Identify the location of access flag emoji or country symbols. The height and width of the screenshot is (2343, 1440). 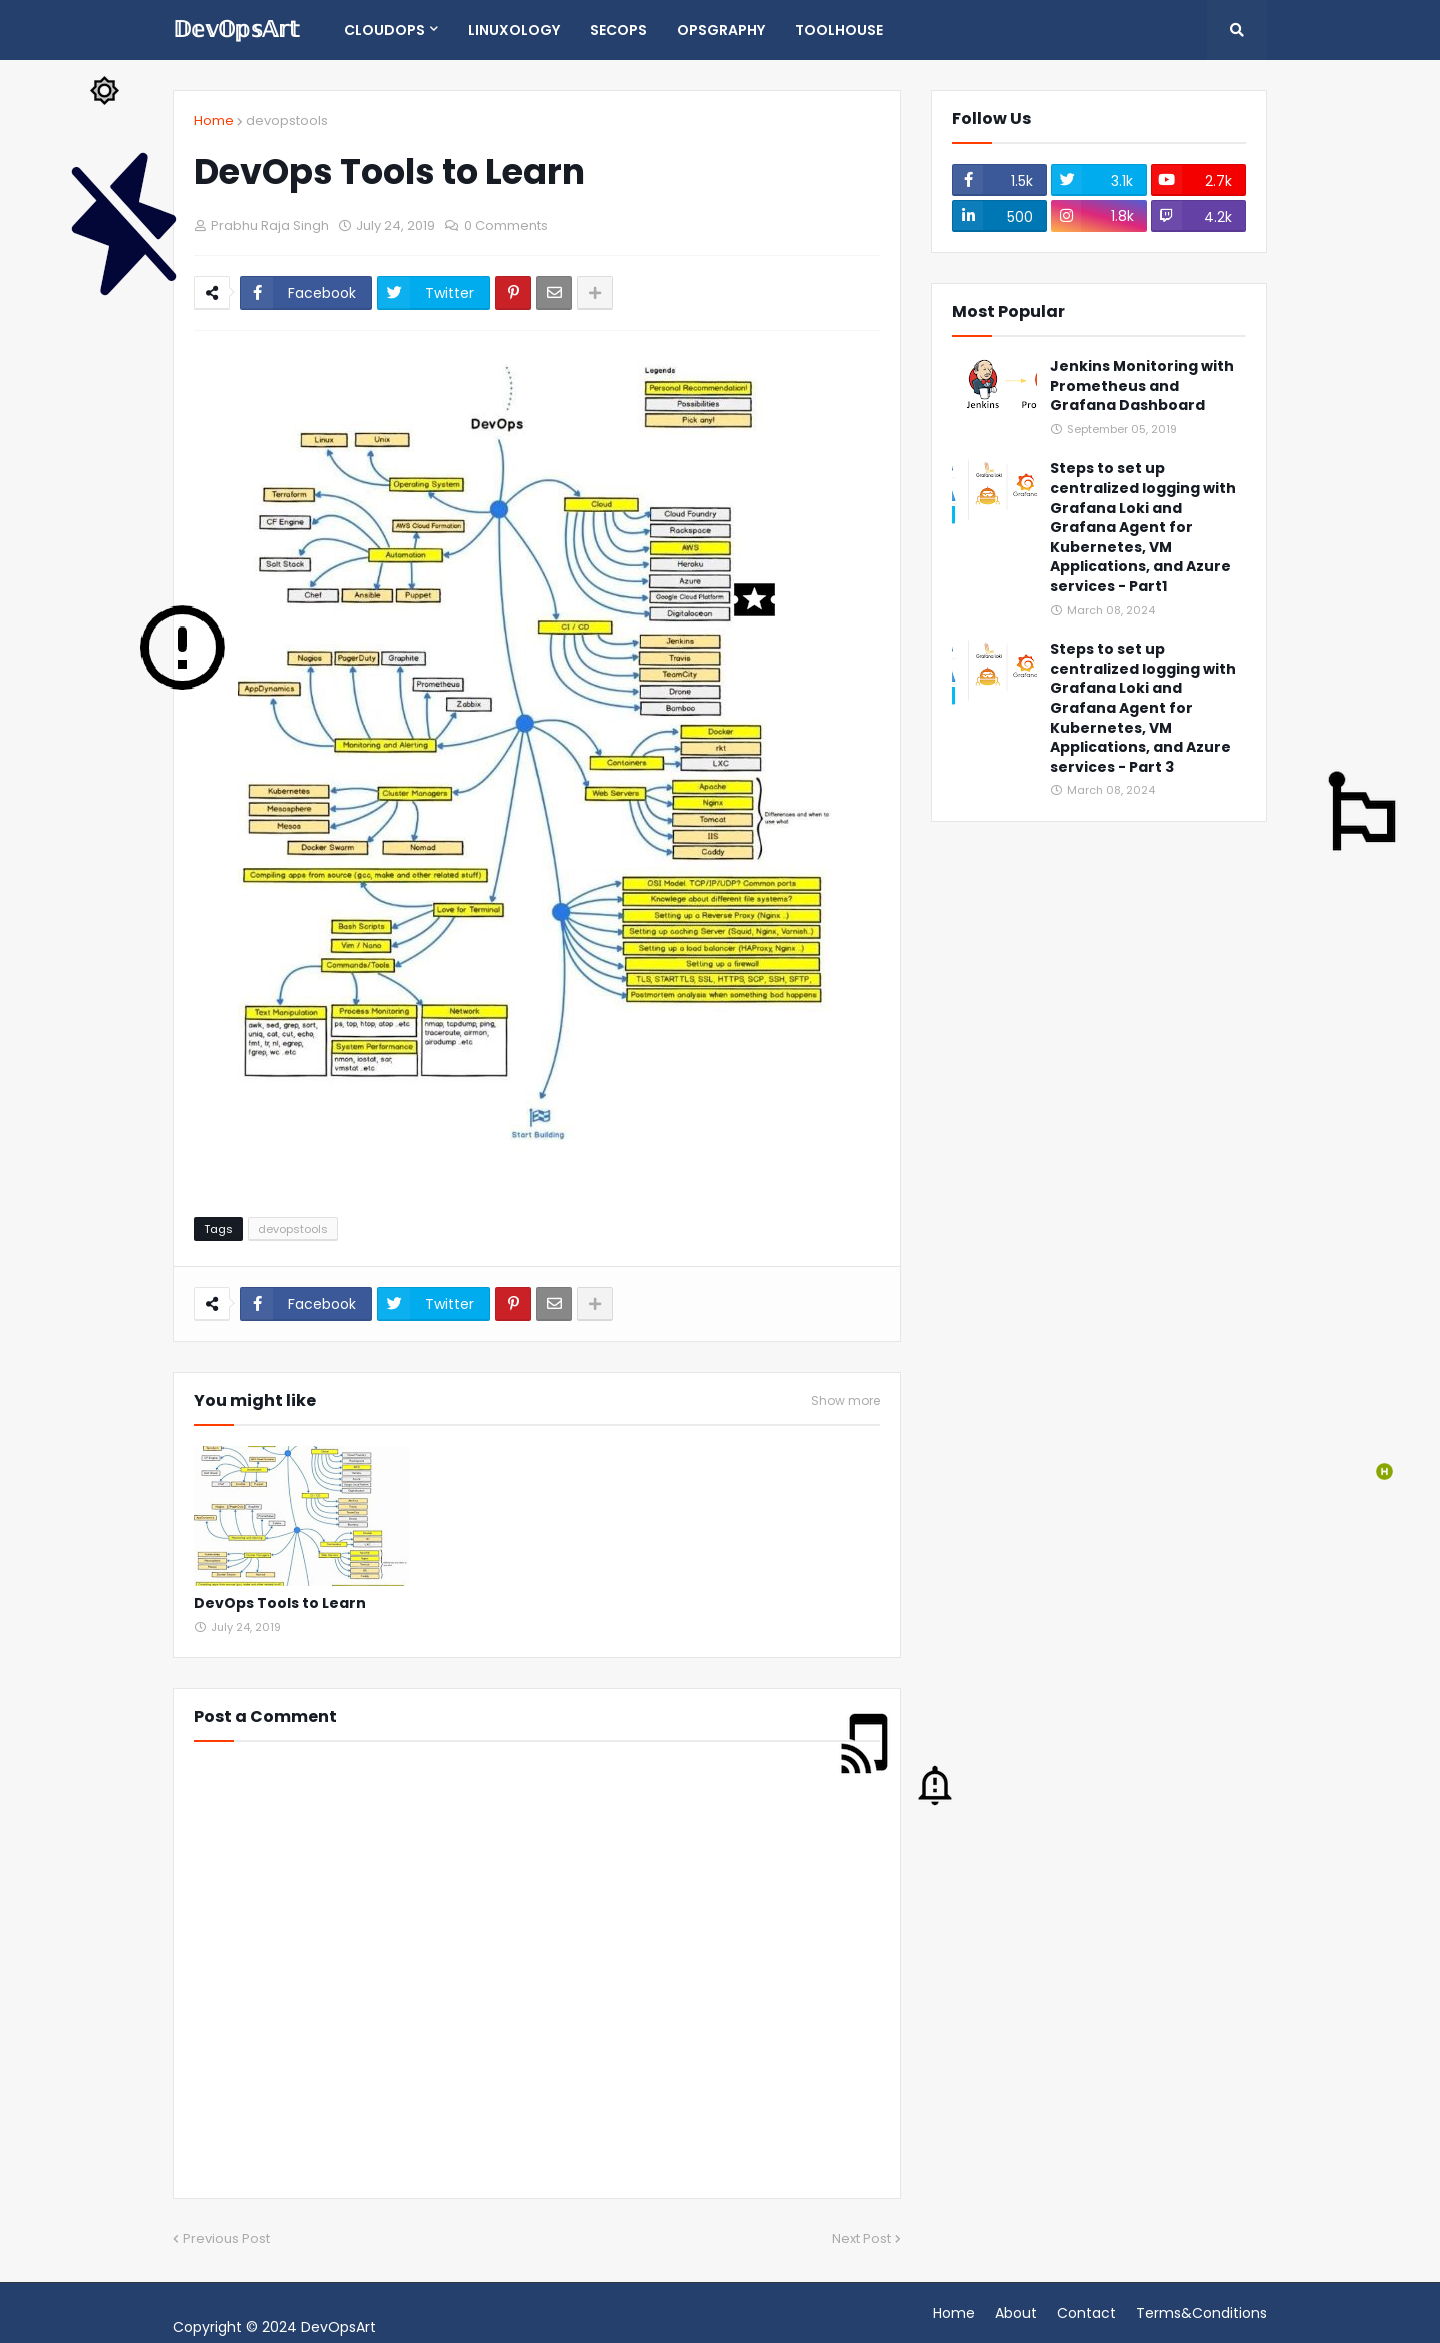
(1362, 813).